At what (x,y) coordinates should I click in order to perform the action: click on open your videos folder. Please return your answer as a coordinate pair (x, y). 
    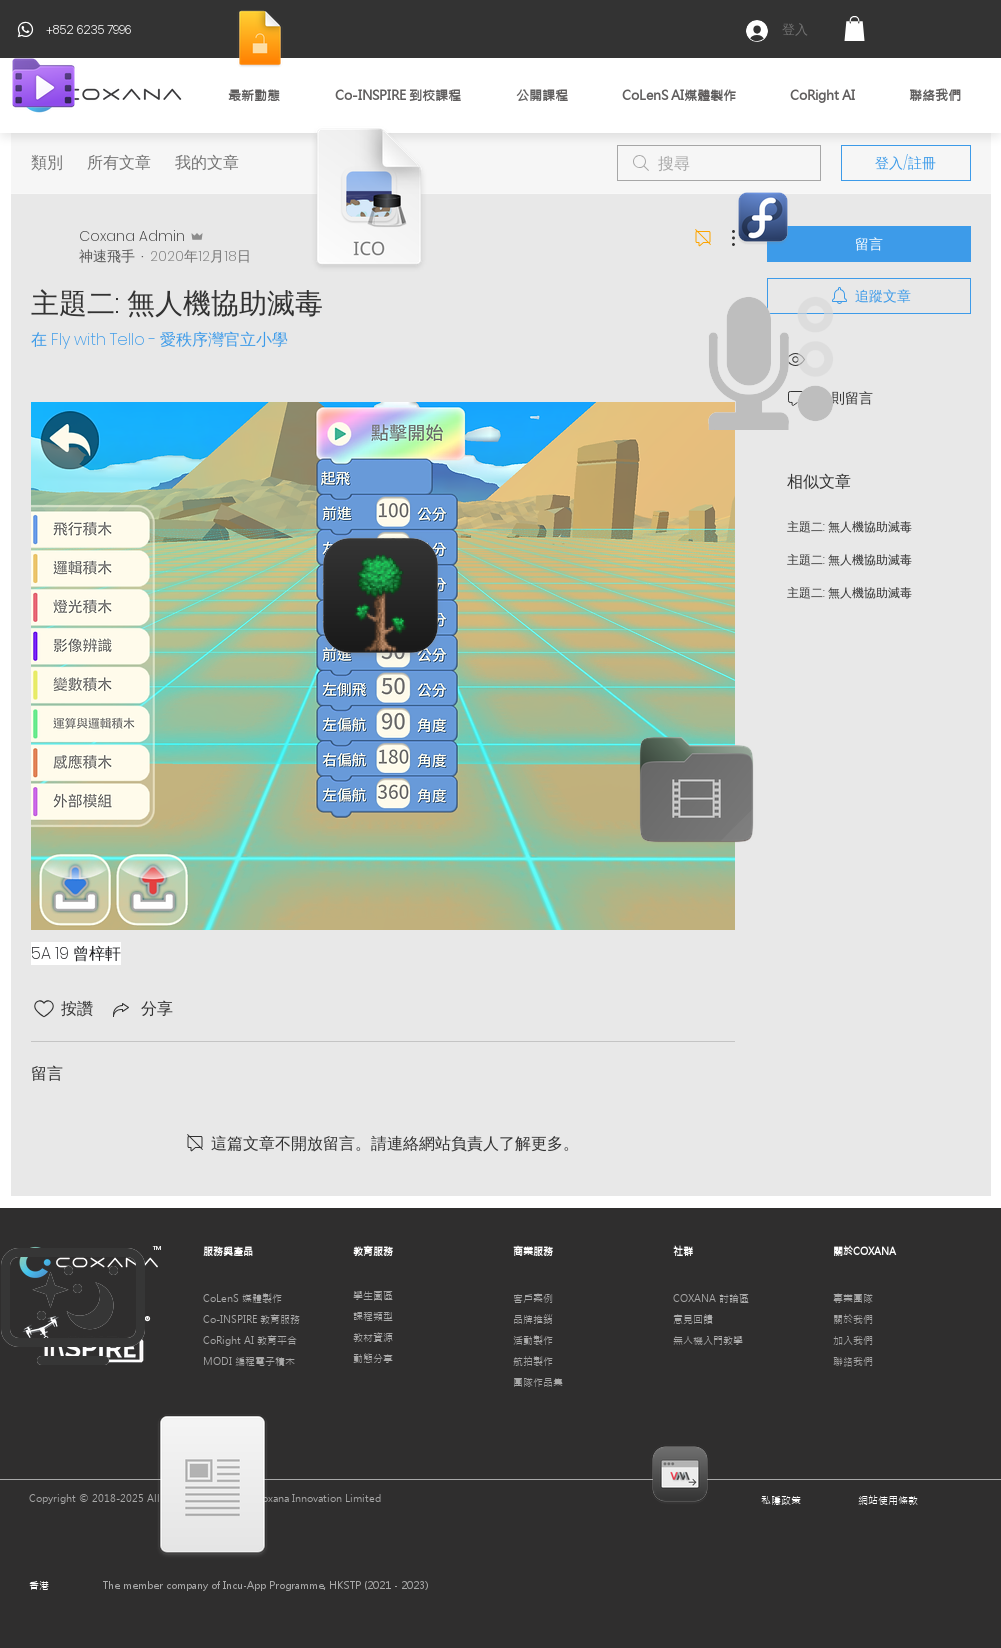
    Looking at the image, I should click on (696, 789).